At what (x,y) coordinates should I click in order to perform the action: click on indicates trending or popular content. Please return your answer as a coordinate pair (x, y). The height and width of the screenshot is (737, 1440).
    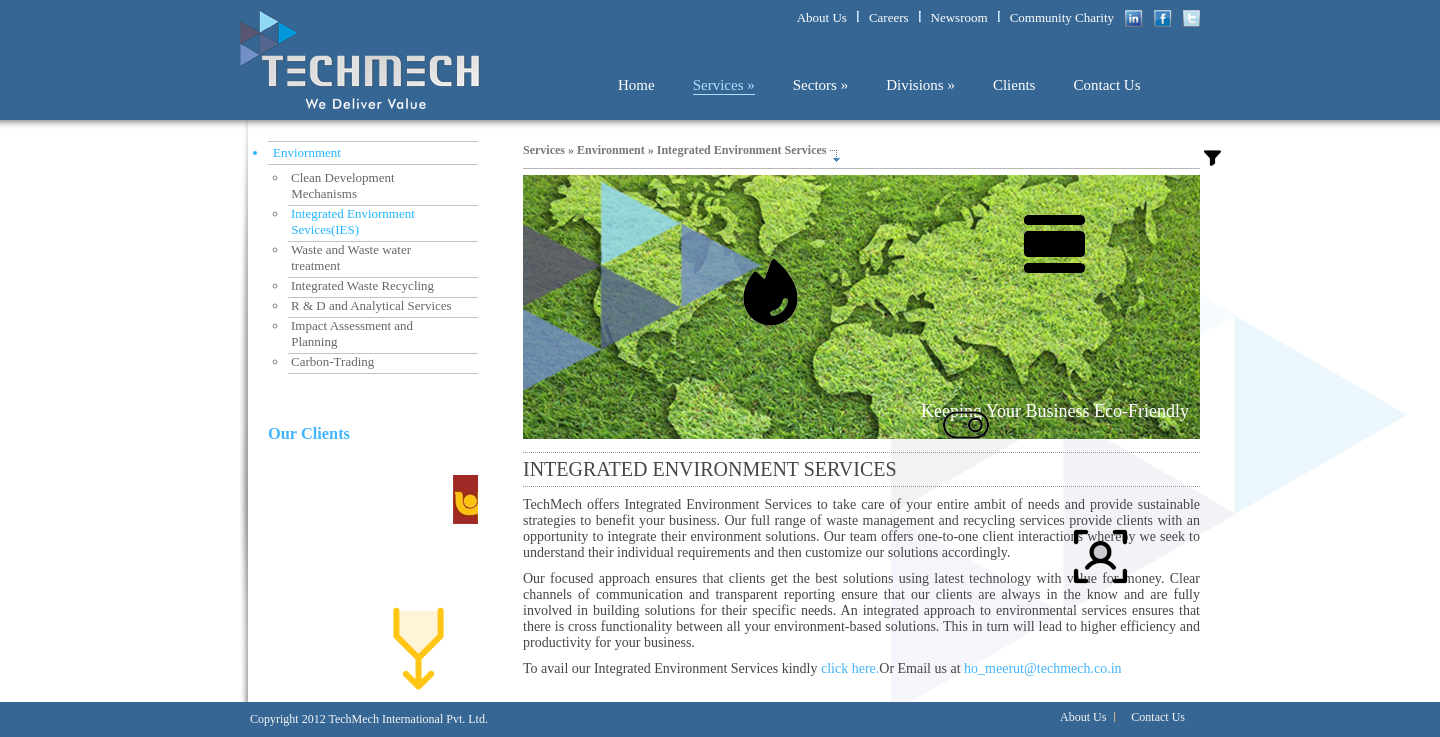
    Looking at the image, I should click on (770, 293).